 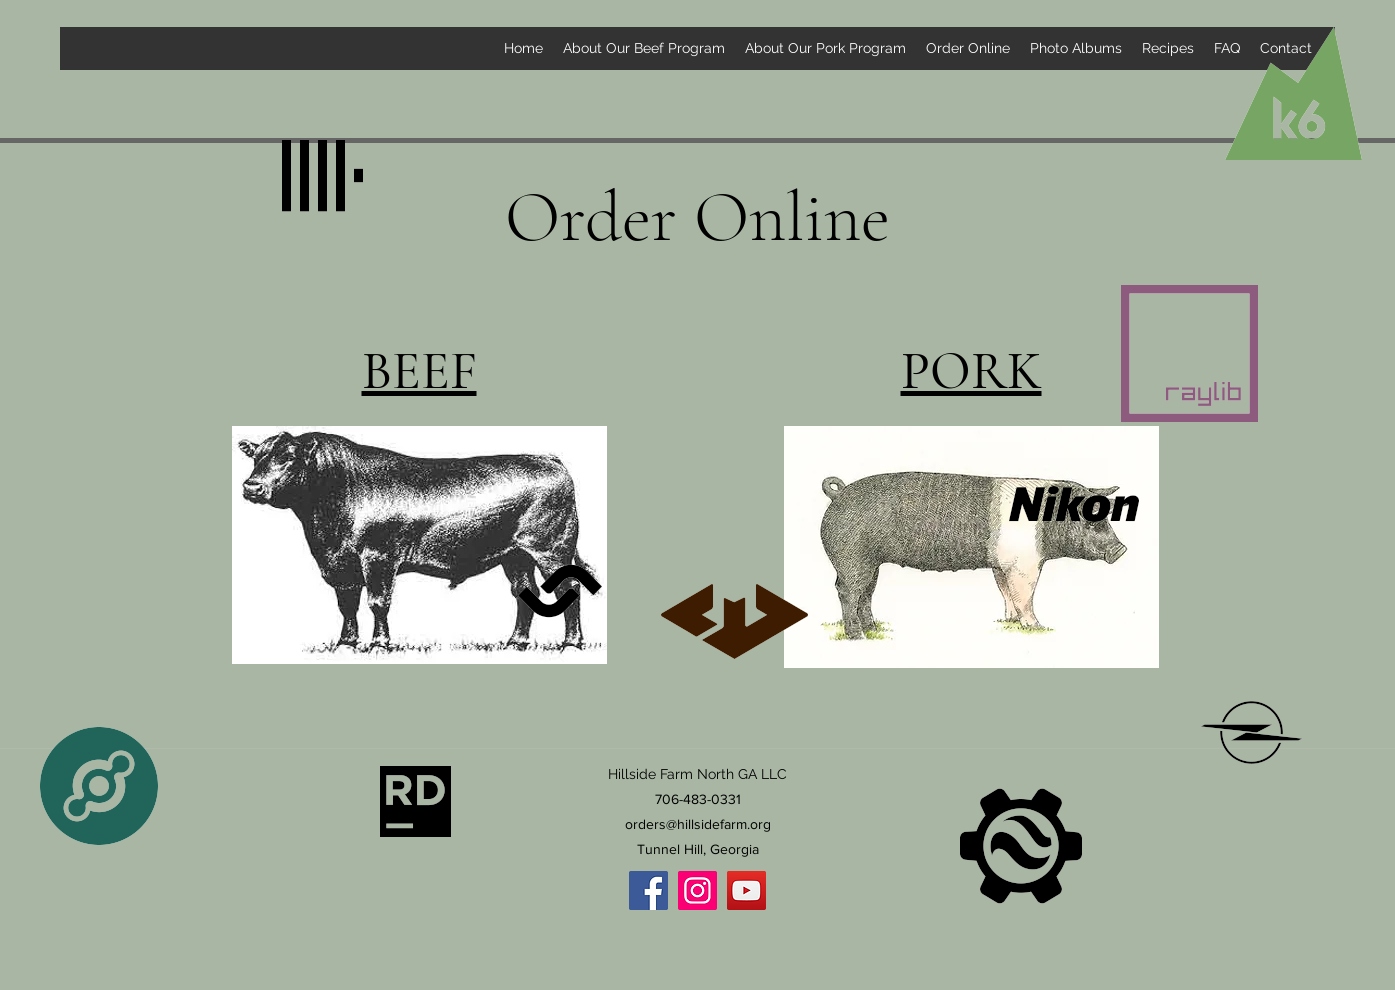 What do you see at coordinates (1189, 353) in the screenshot?
I see `raylib game development library logo` at bounding box center [1189, 353].